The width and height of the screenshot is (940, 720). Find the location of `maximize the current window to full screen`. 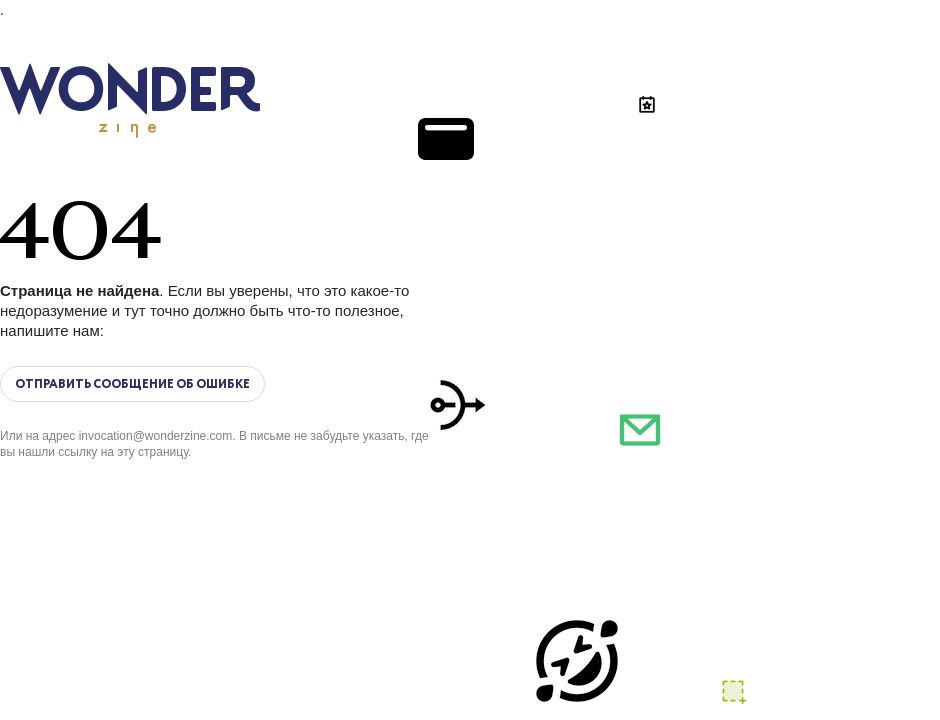

maximize the current window to full screen is located at coordinates (446, 139).